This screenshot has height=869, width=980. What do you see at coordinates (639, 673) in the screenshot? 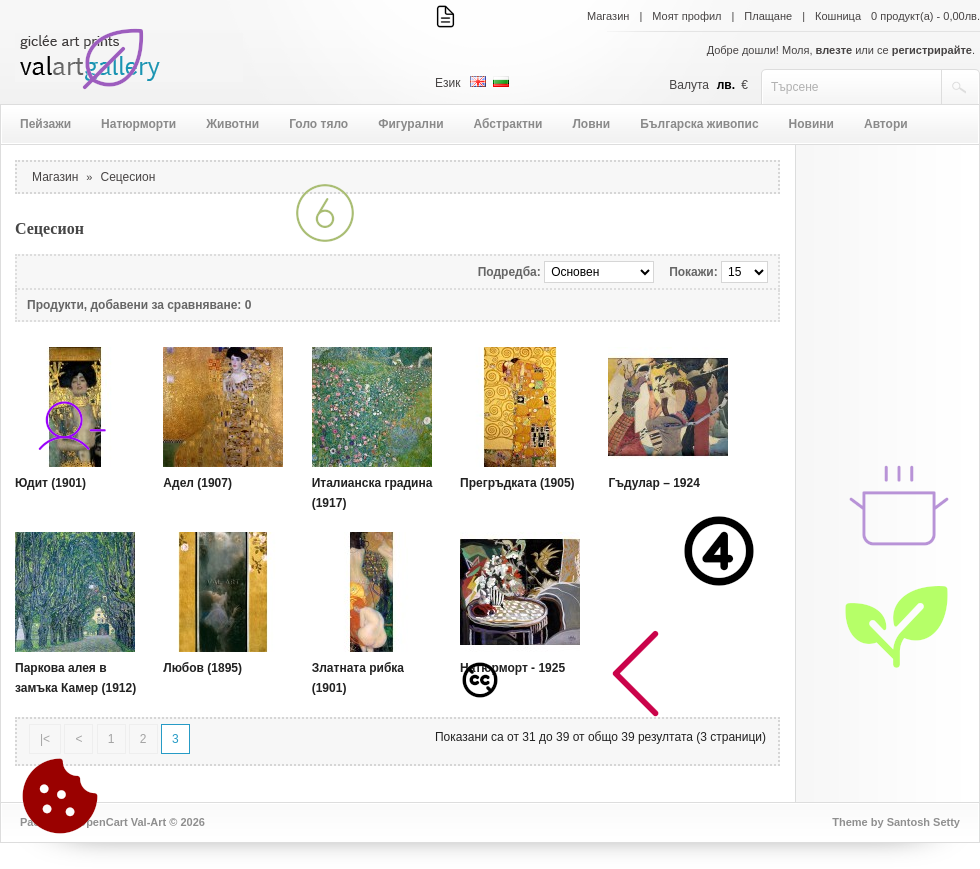
I see `go back to the previous screen` at bounding box center [639, 673].